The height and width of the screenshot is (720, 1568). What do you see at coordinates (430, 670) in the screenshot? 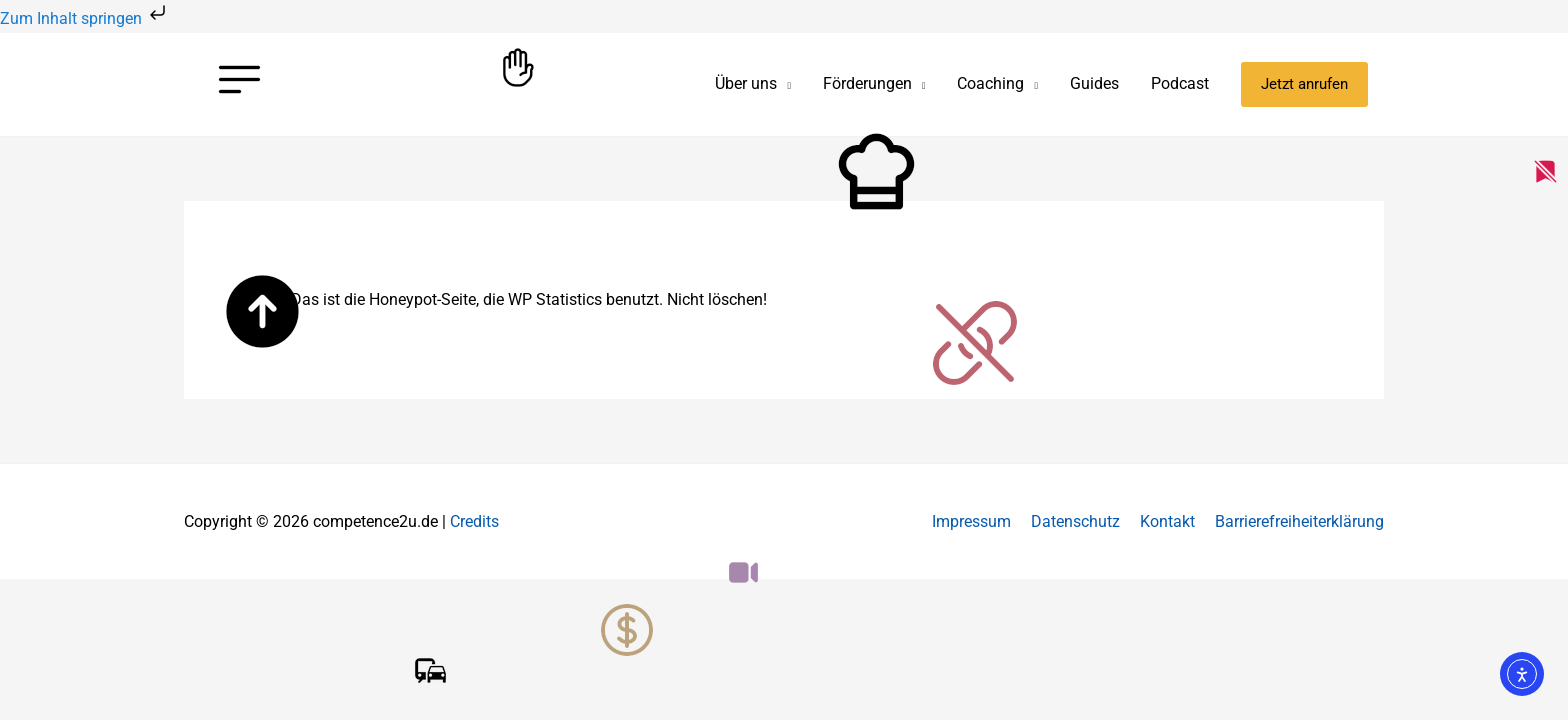
I see `view commute options and routes` at bounding box center [430, 670].